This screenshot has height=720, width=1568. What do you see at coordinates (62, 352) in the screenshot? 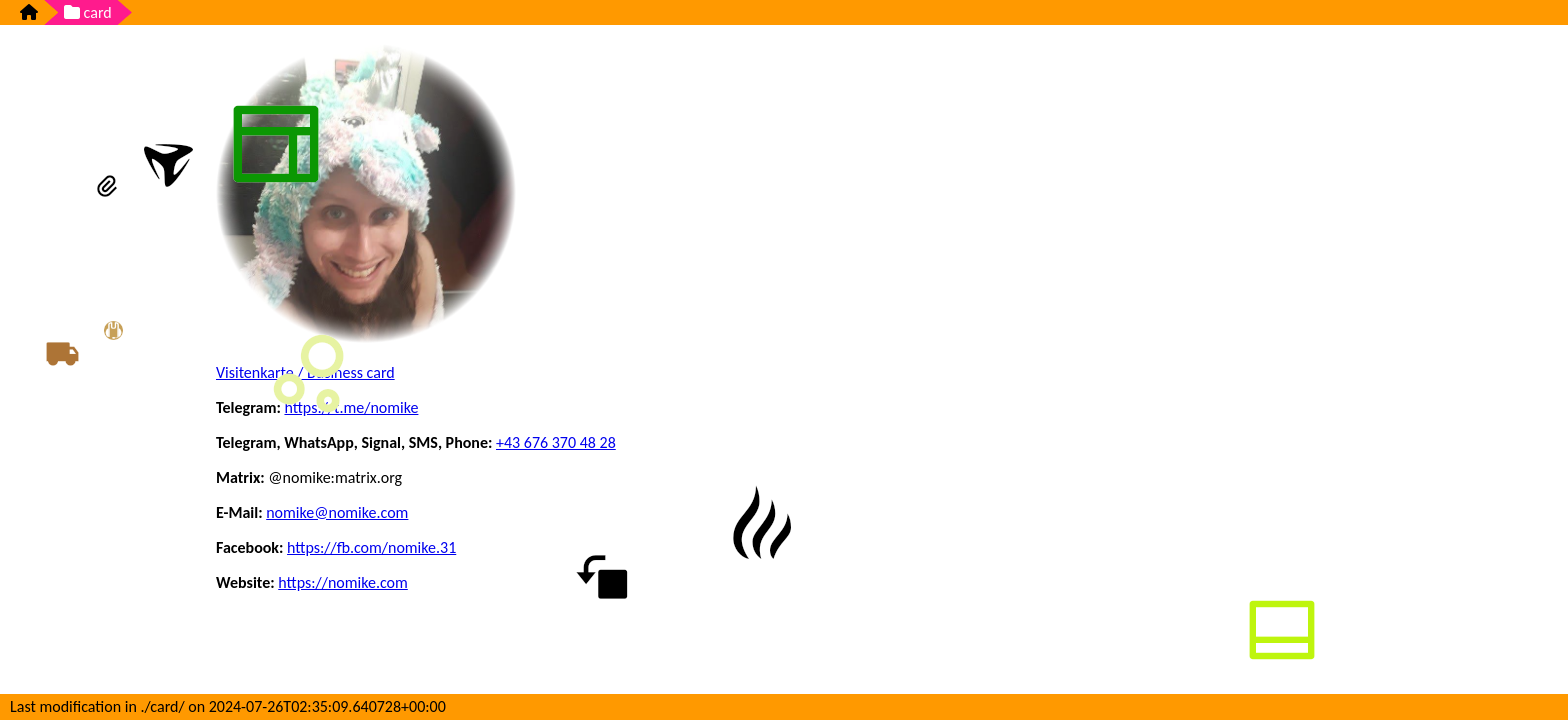
I see `track your delivery or shipment` at bounding box center [62, 352].